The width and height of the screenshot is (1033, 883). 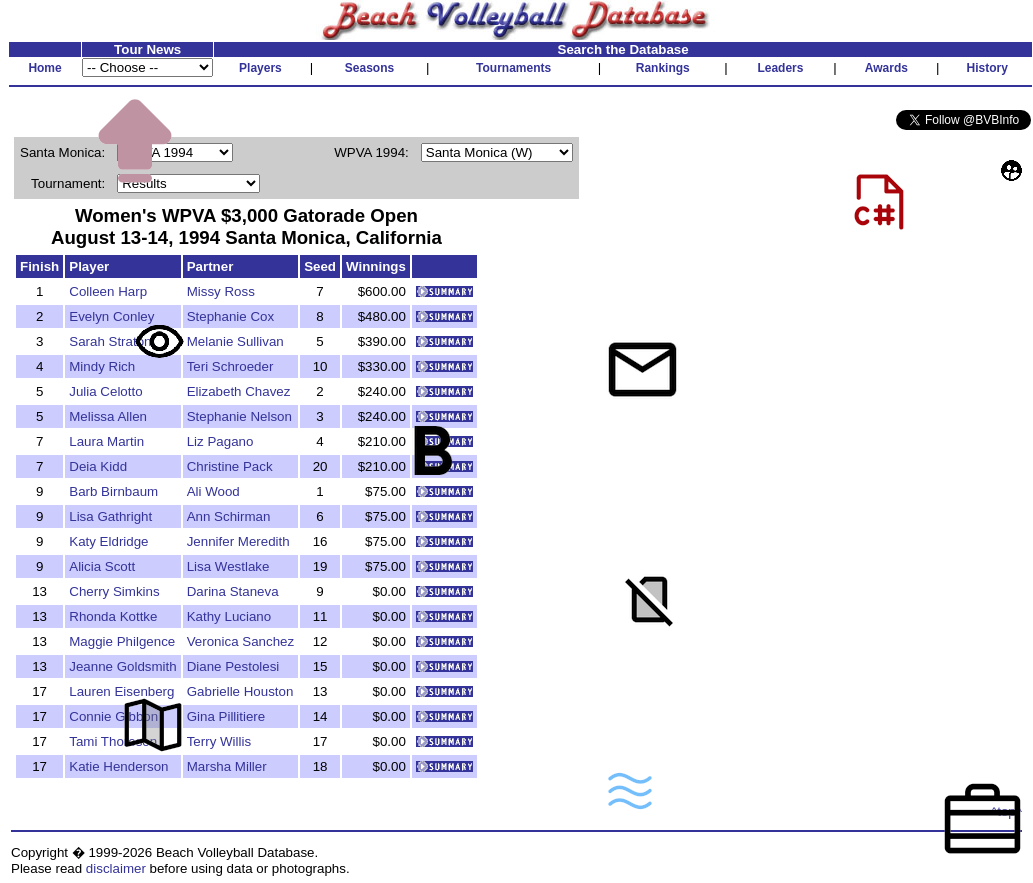 What do you see at coordinates (153, 725) in the screenshot?
I see `view map` at bounding box center [153, 725].